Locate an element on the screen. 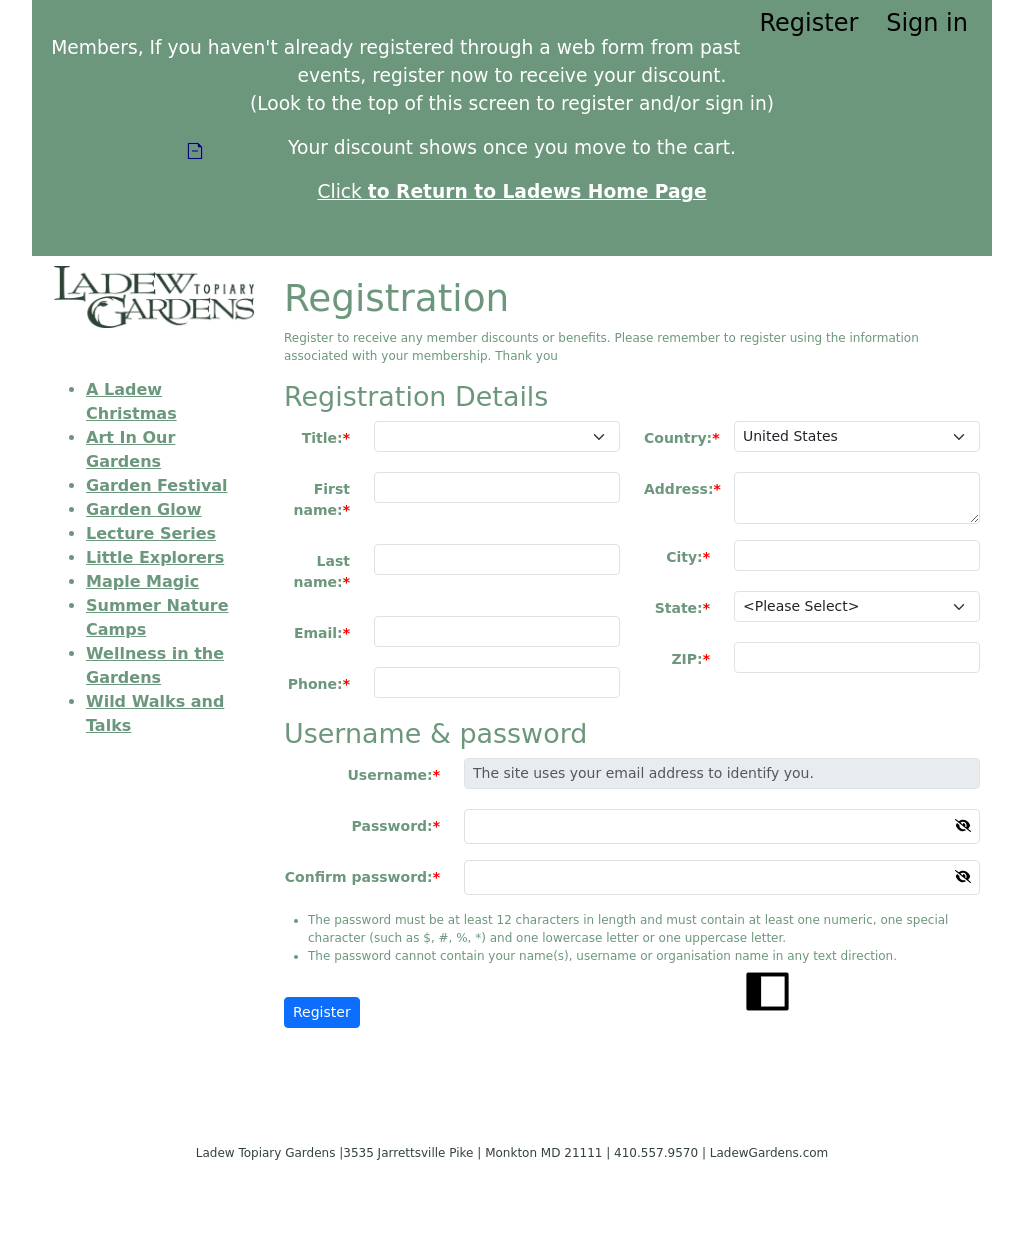 Image resolution: width=1024 pixels, height=1248 pixels. toggle the sidebar panel is located at coordinates (767, 991).